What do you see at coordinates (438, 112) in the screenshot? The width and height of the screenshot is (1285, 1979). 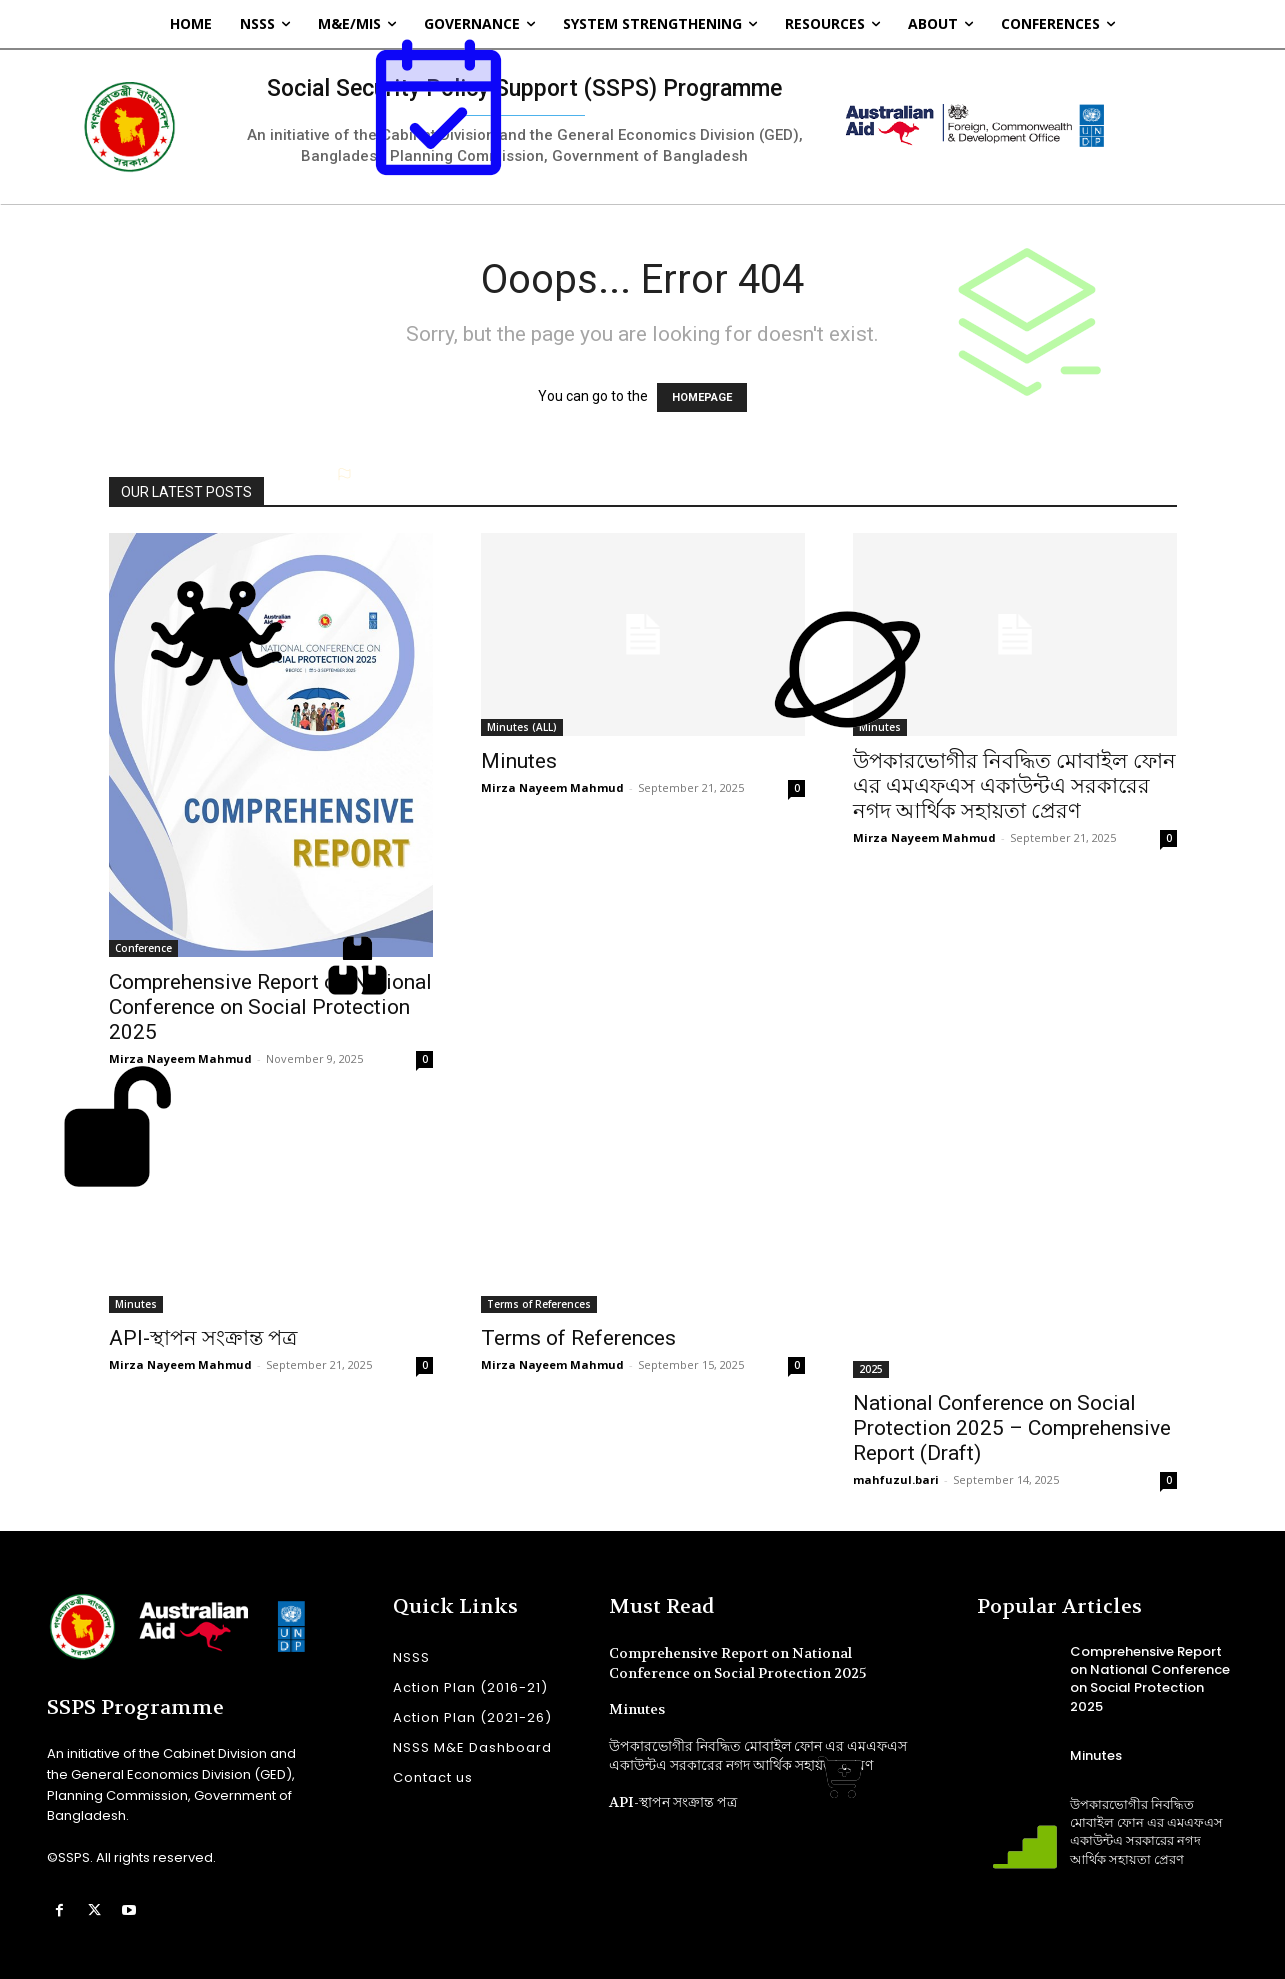 I see `confirm or complete a scheduled event` at bounding box center [438, 112].